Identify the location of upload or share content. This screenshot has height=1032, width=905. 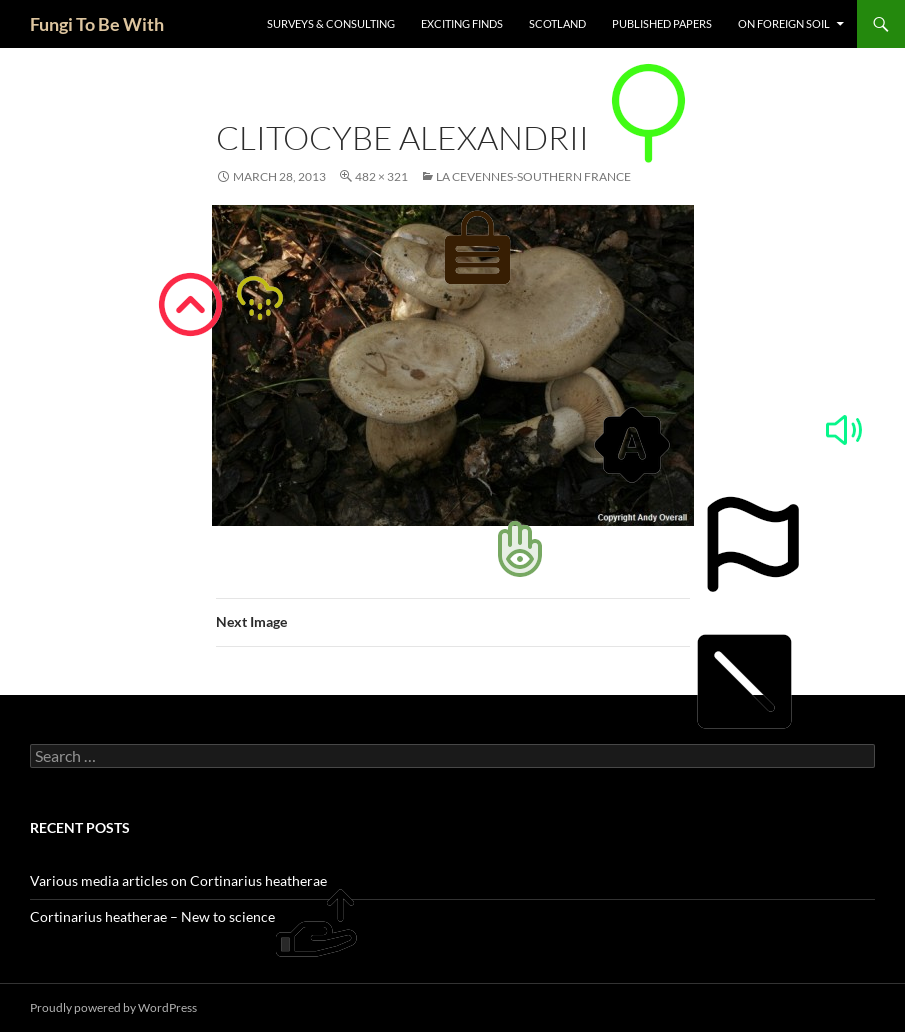
(319, 927).